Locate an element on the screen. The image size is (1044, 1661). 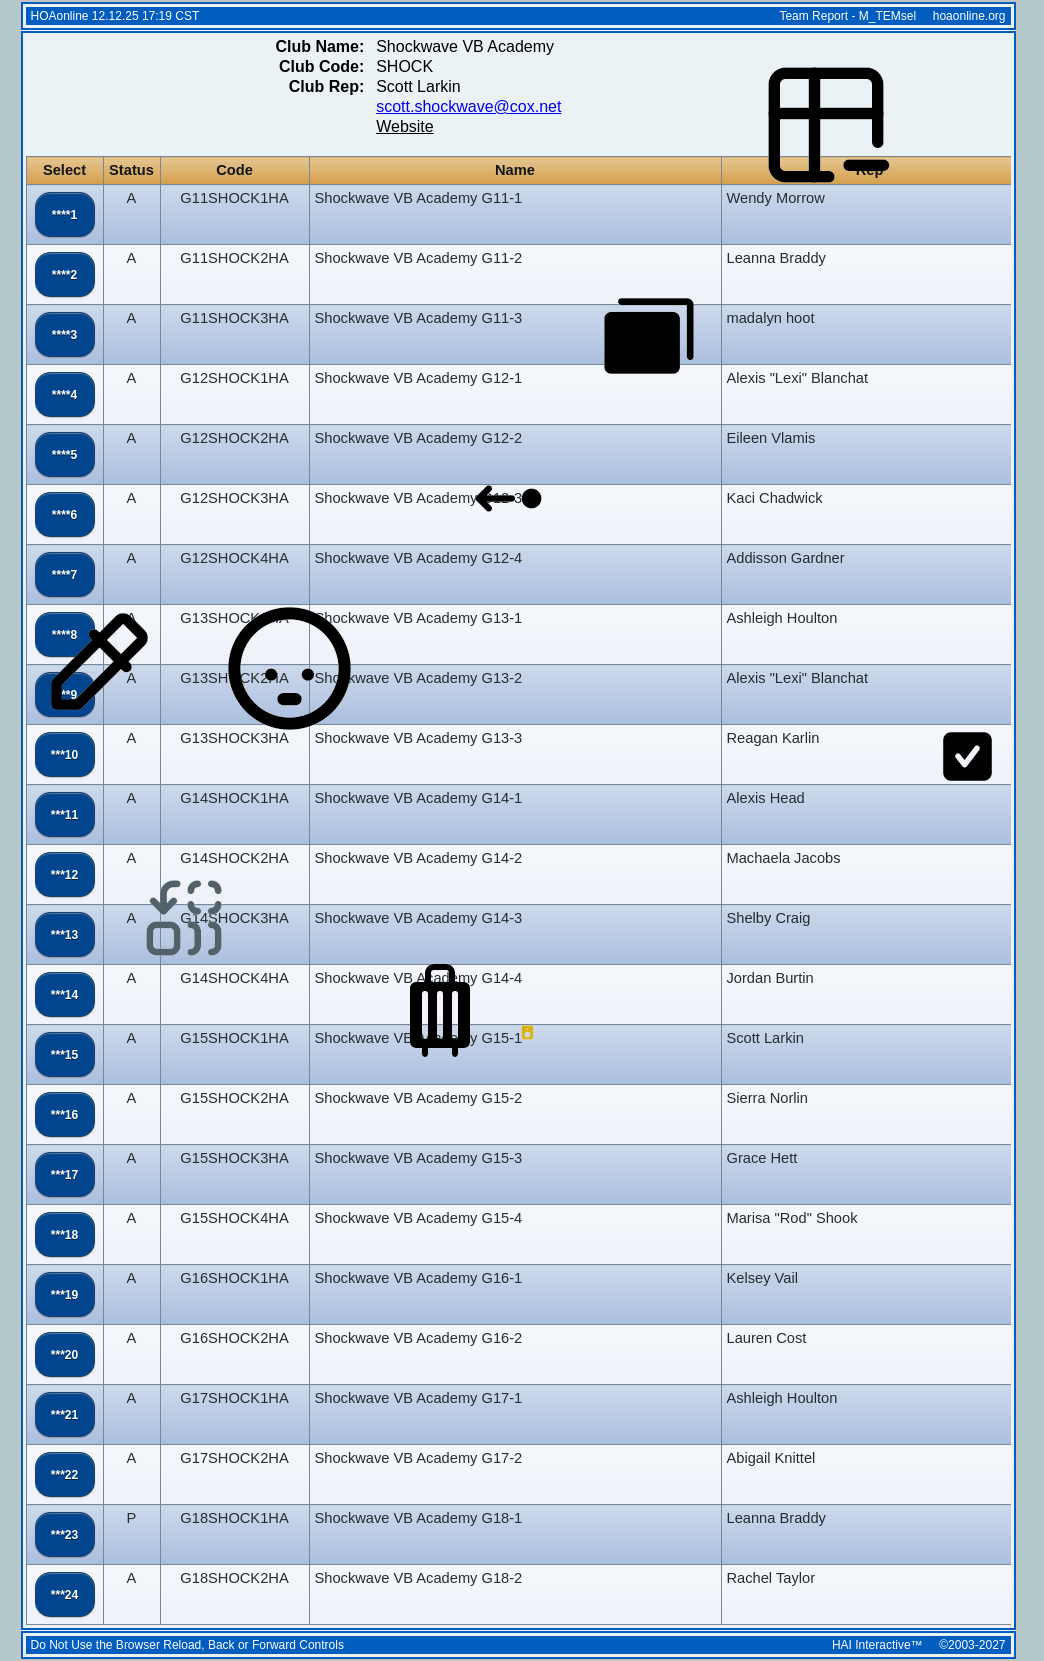
adjust speaker or audio output settings is located at coordinates (527, 1032).